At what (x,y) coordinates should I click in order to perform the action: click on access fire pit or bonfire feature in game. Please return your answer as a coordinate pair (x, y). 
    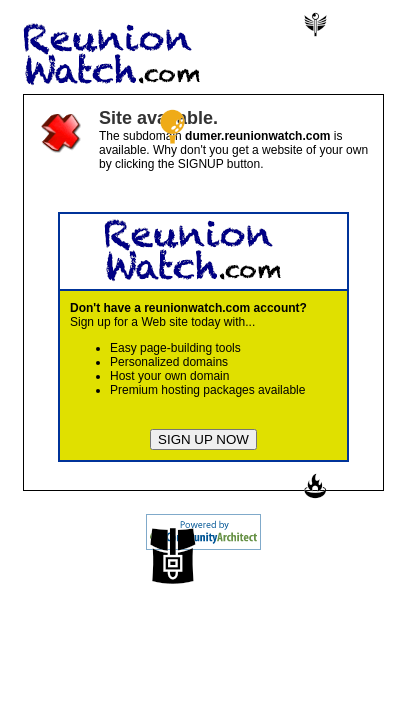
    Looking at the image, I should click on (315, 486).